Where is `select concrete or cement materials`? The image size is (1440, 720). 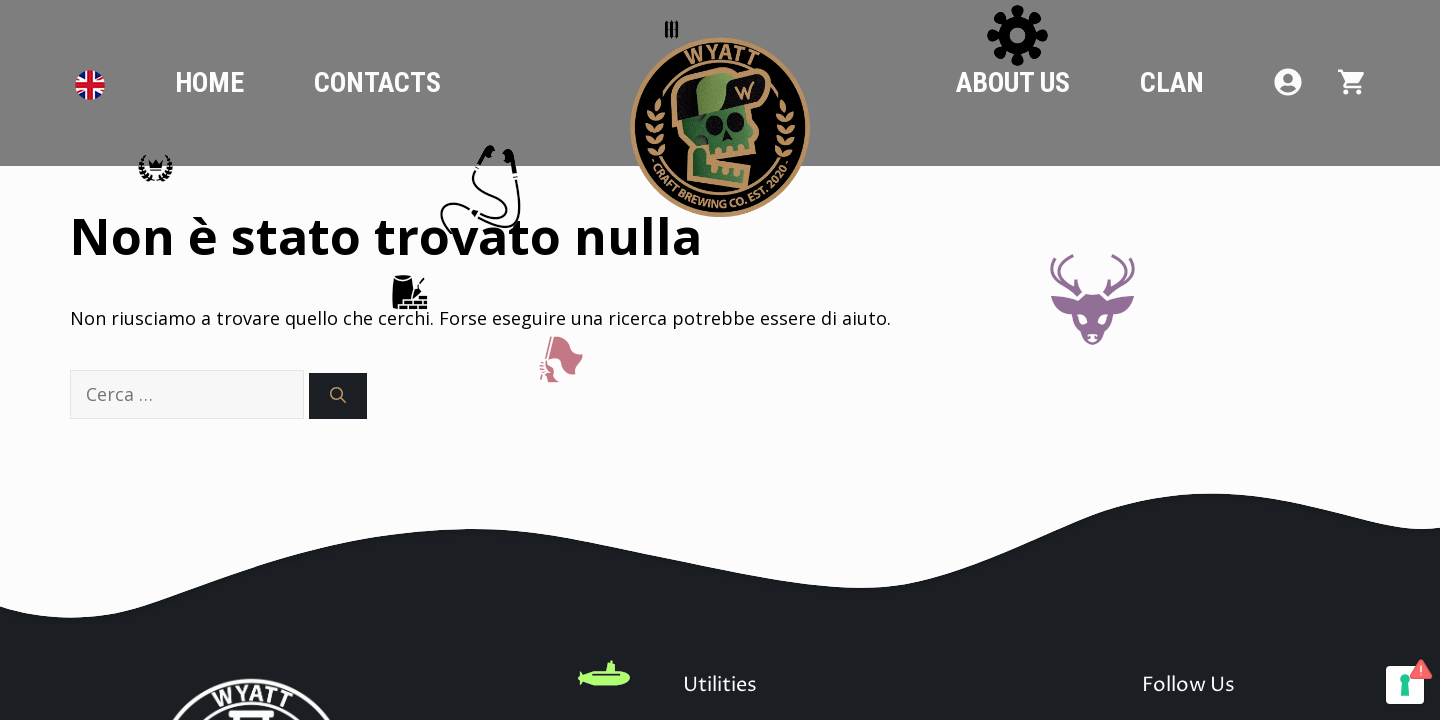 select concrete or cement materials is located at coordinates (409, 291).